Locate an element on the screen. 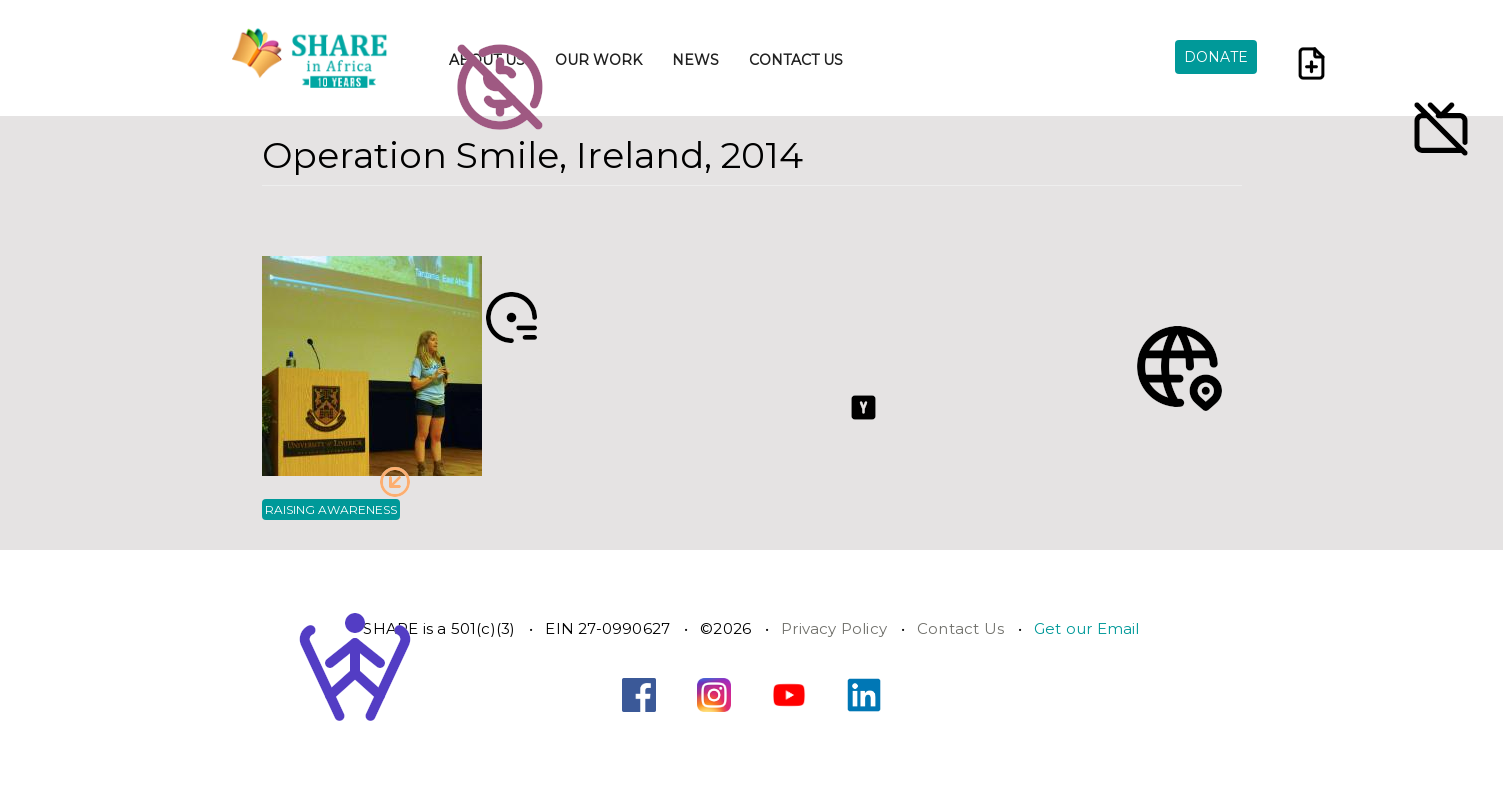 The height and width of the screenshot is (802, 1503). create a new file is located at coordinates (1311, 63).